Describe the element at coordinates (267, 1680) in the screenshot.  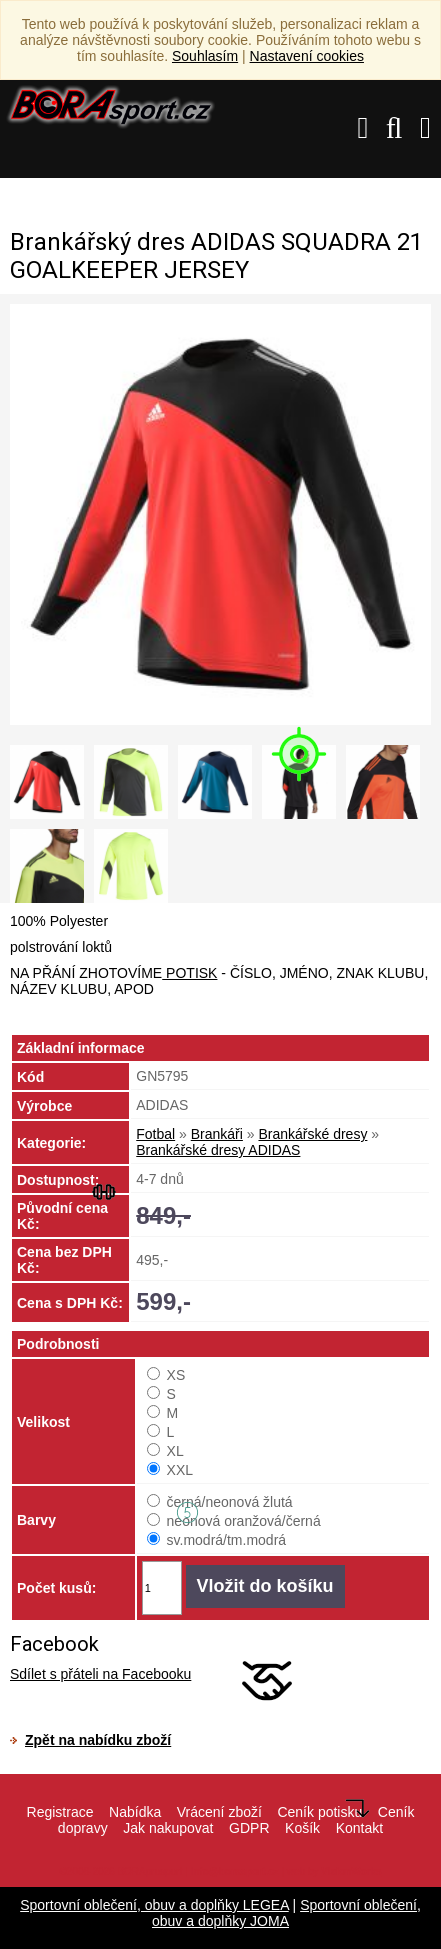
I see `initiate a partnership or collaboration` at that location.